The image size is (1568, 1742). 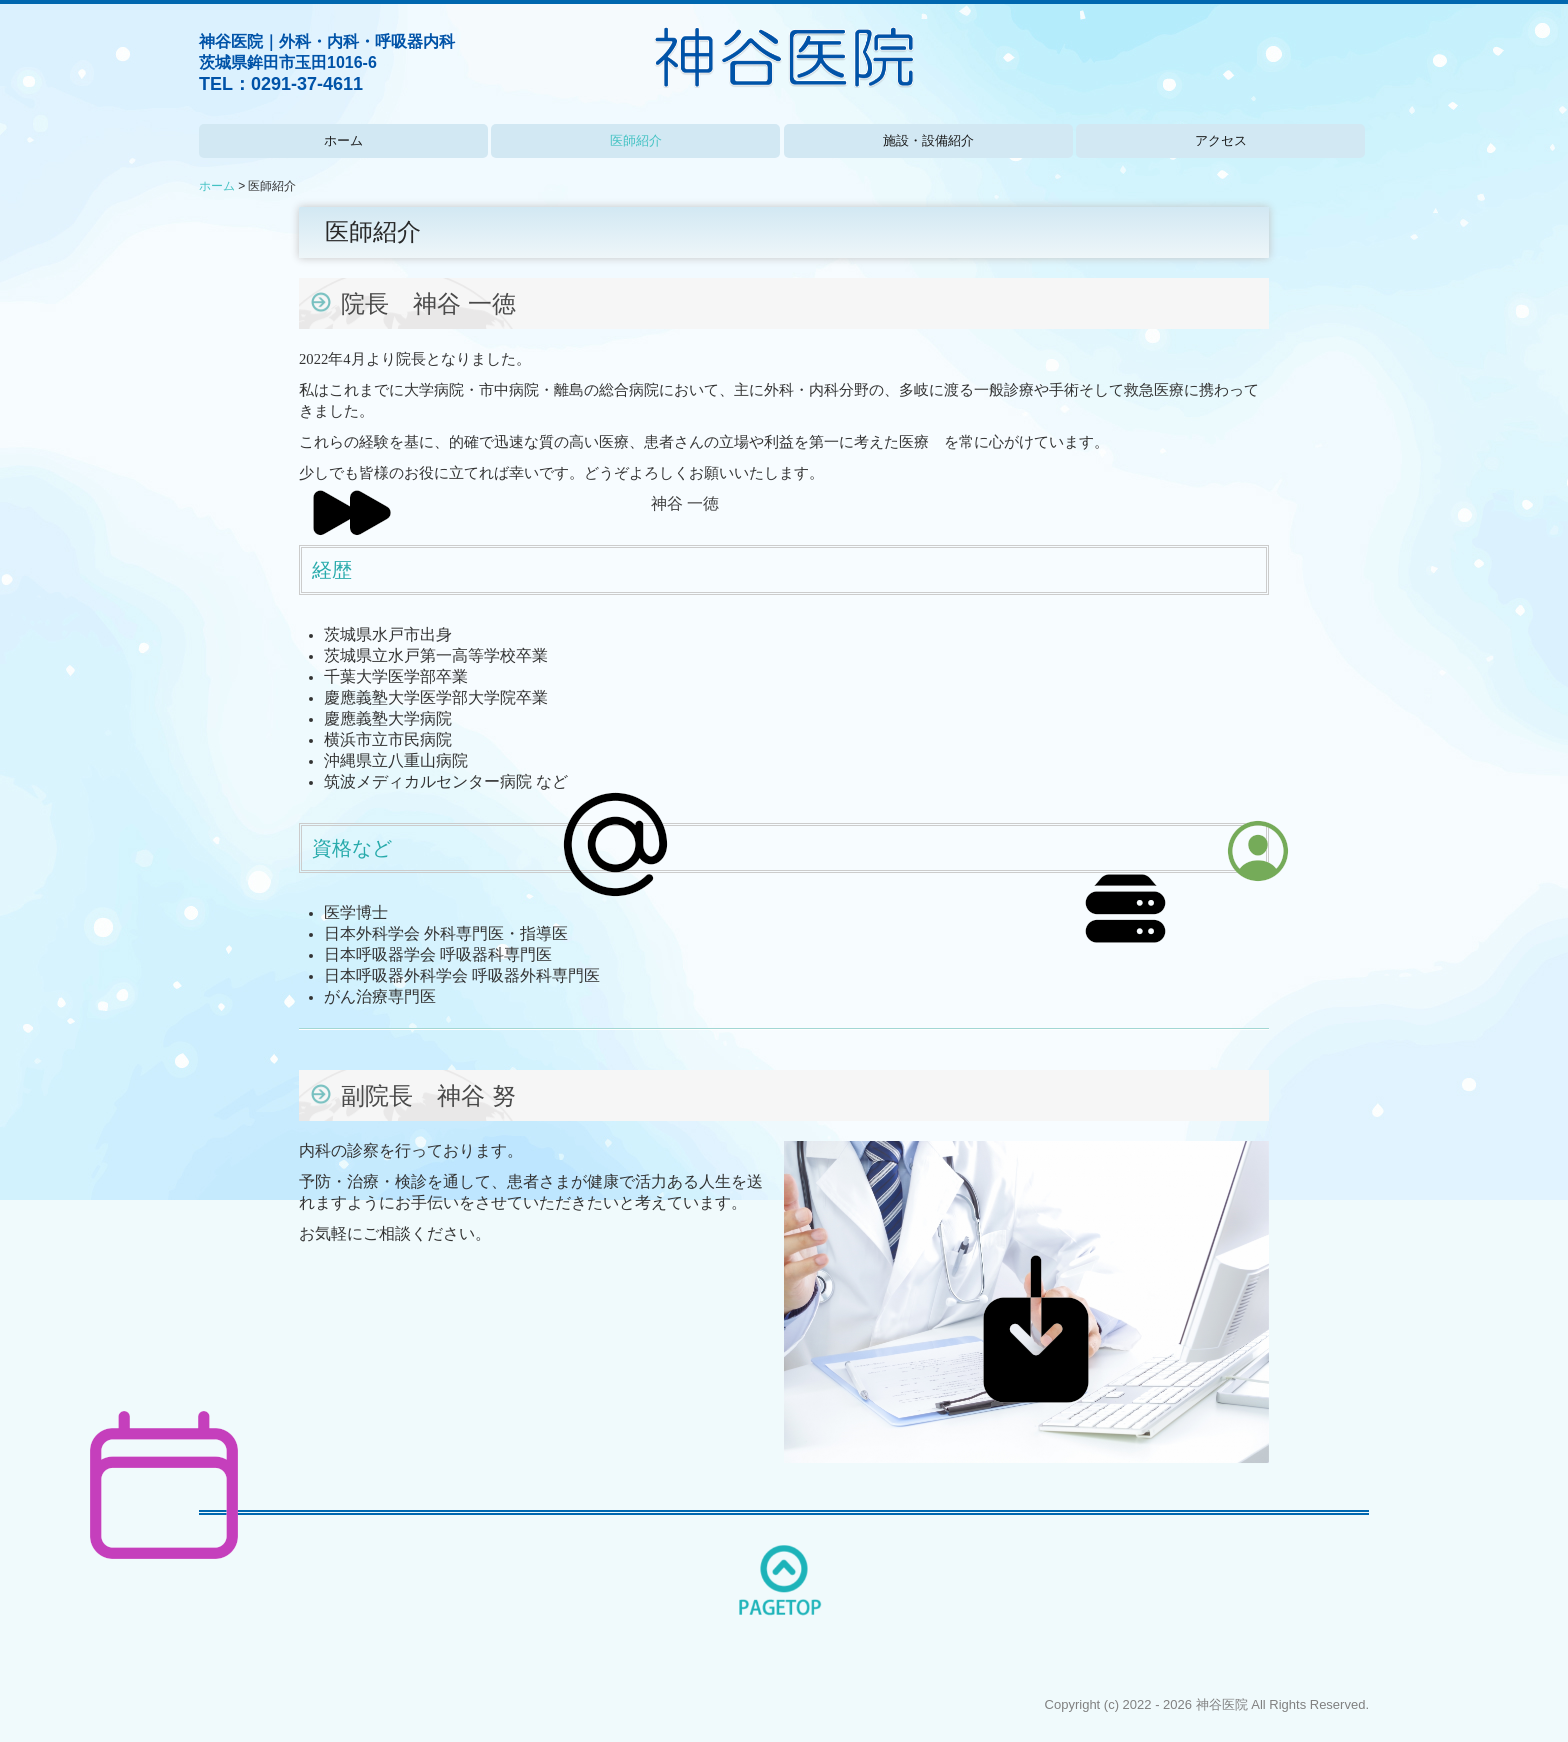 I want to click on view calendar or schedule, so click(x=164, y=1485).